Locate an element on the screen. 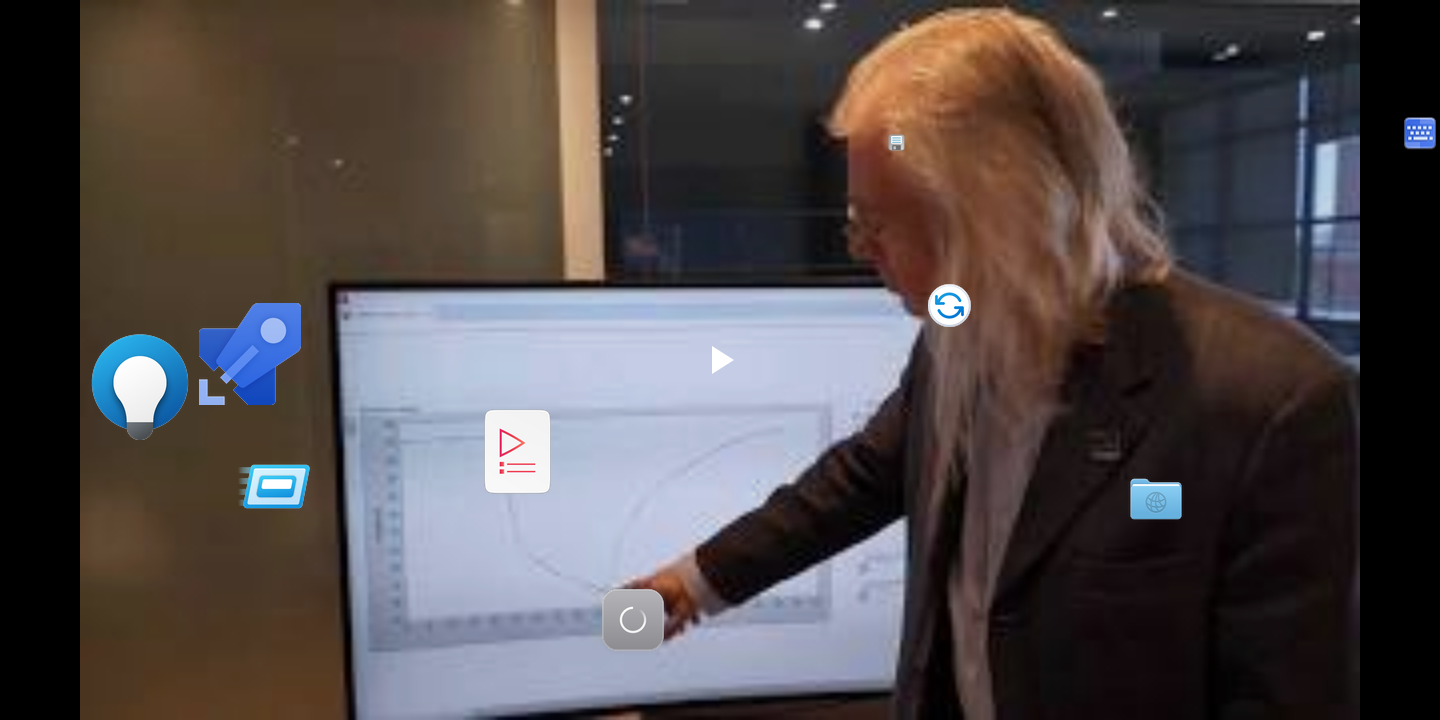 The image size is (1440, 720). folder containing HTML or web-related files is located at coordinates (1156, 499).